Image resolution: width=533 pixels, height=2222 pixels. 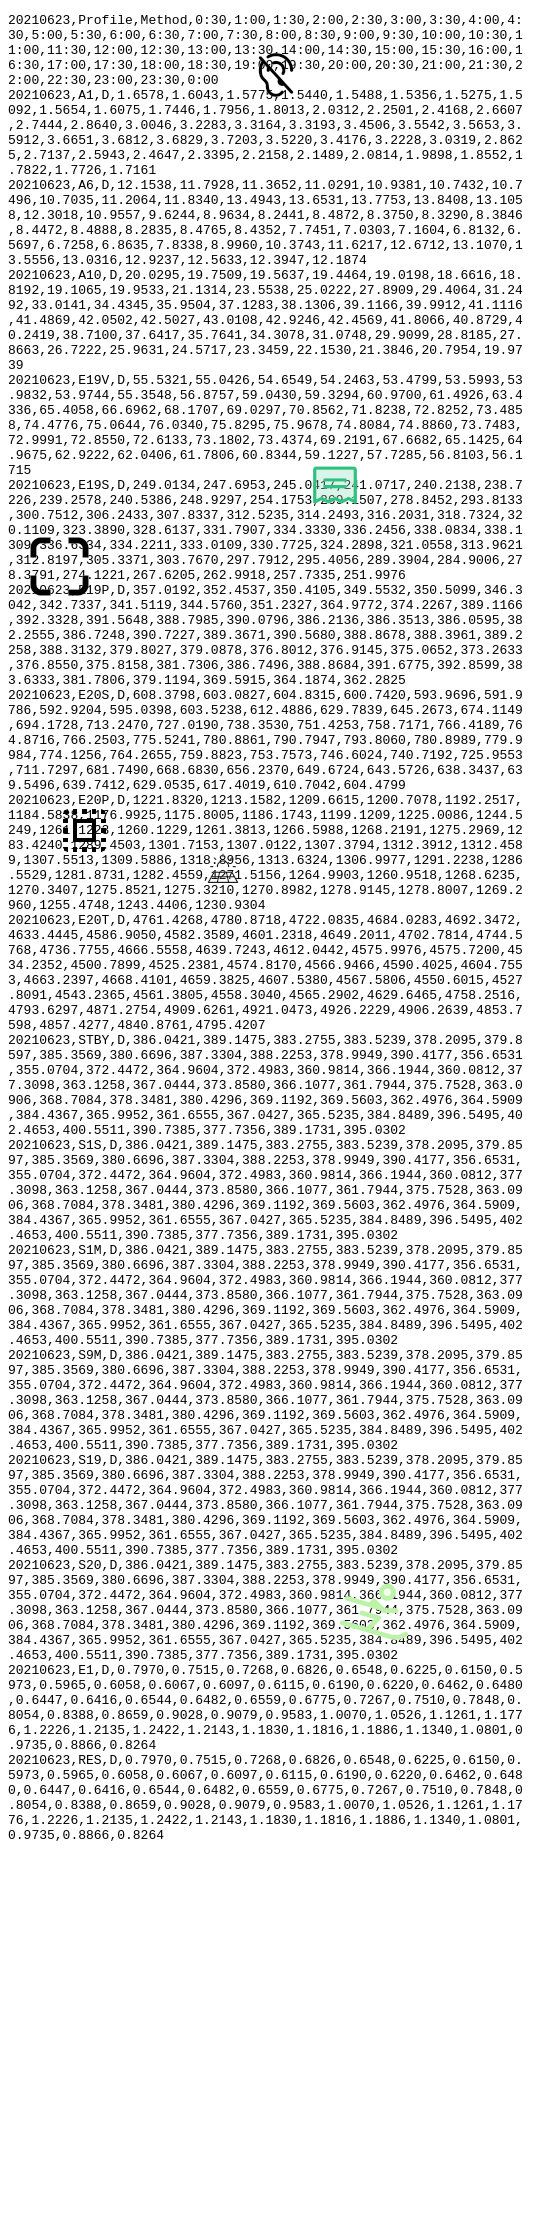 I want to click on indicates hearing assistance is disabled, so click(x=276, y=75).